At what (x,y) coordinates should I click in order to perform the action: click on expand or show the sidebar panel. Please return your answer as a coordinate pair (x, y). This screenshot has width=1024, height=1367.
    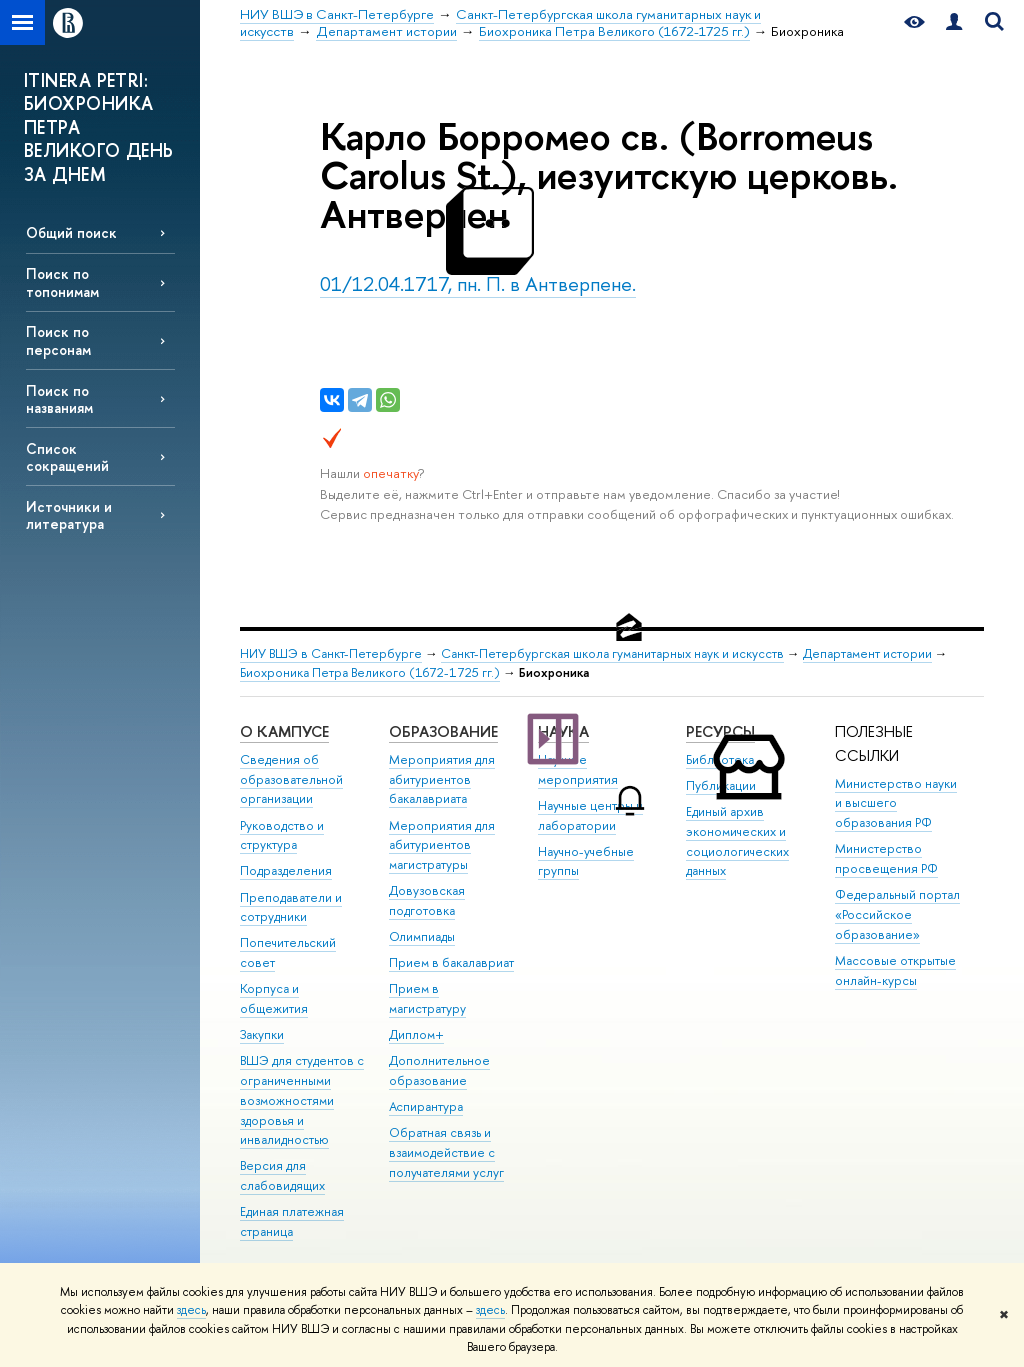
    Looking at the image, I should click on (553, 739).